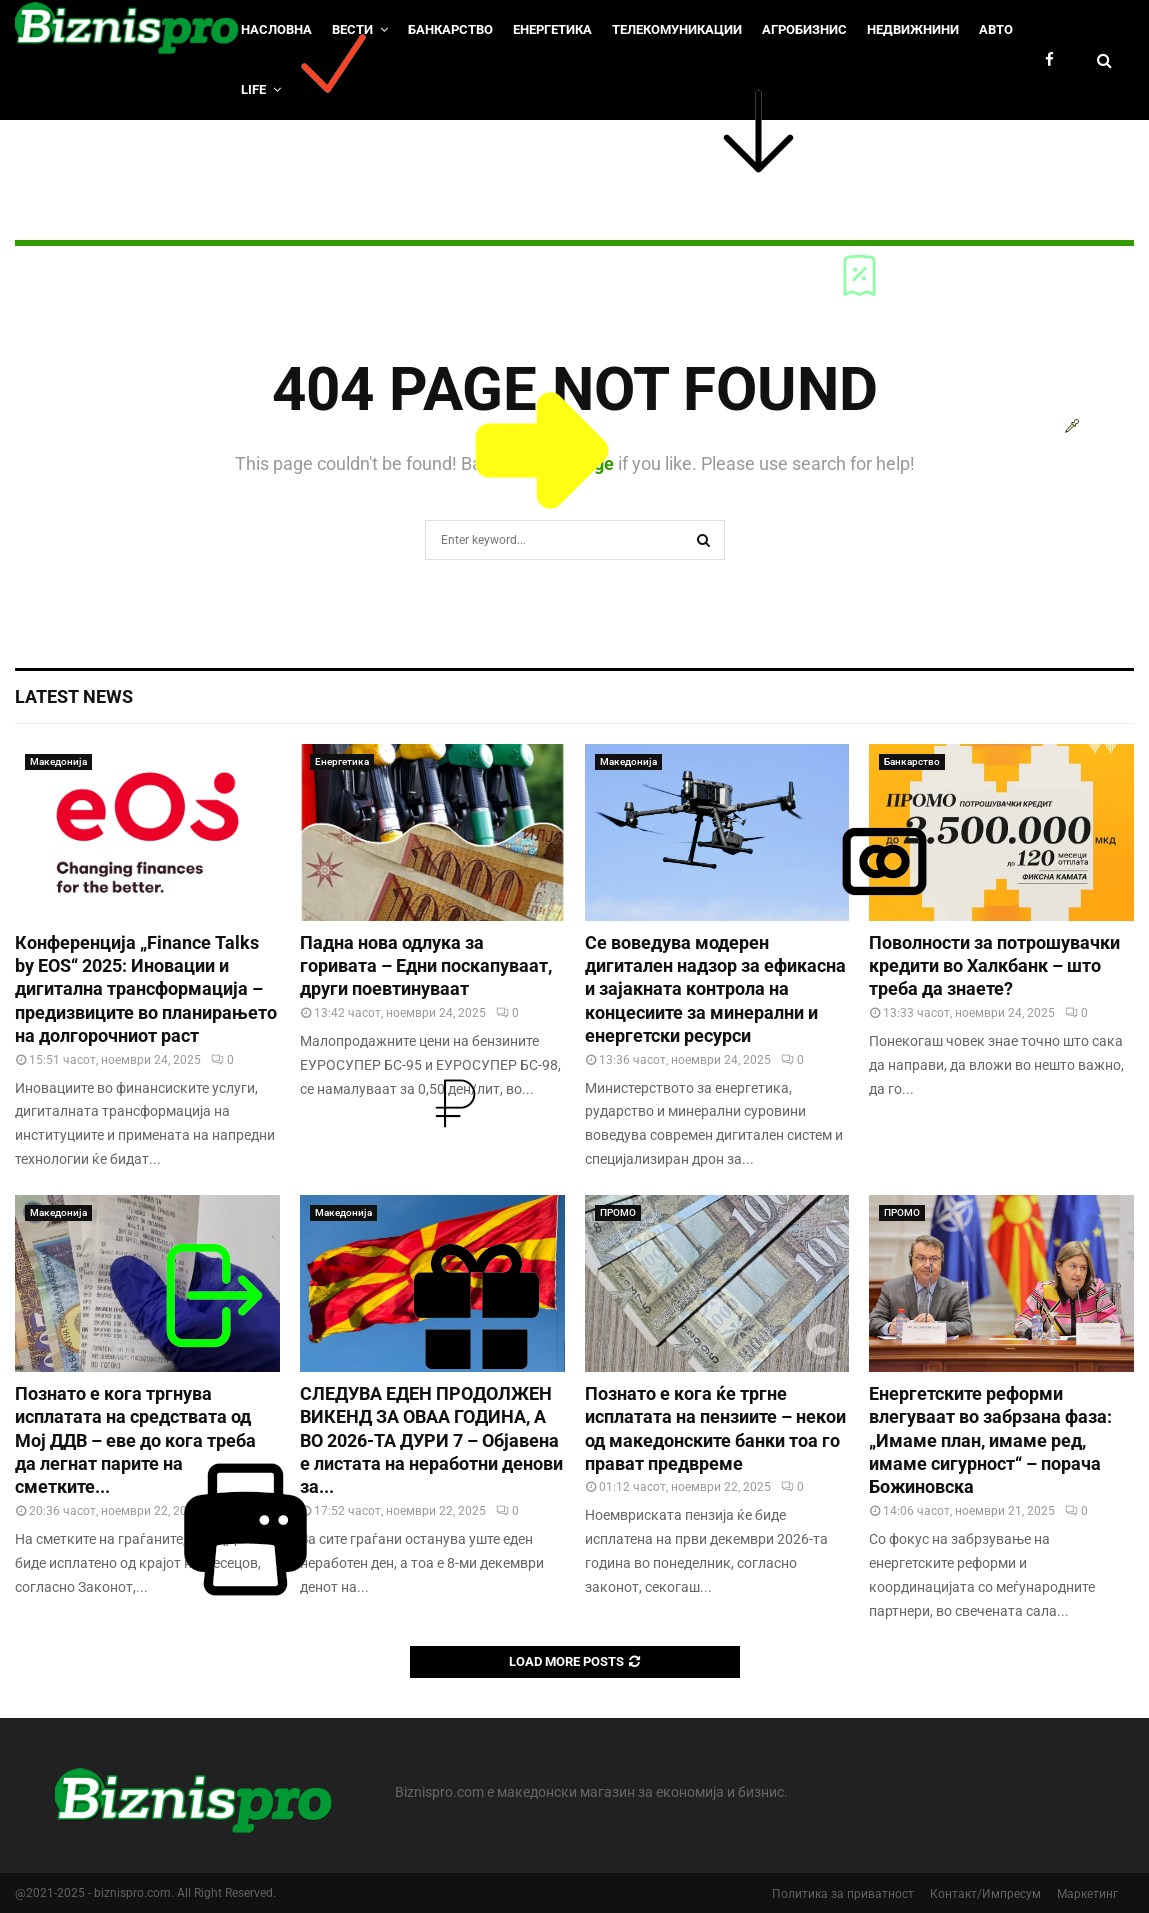 Image resolution: width=1149 pixels, height=1913 pixels. What do you see at coordinates (206, 1295) in the screenshot?
I see `log out of your account` at bounding box center [206, 1295].